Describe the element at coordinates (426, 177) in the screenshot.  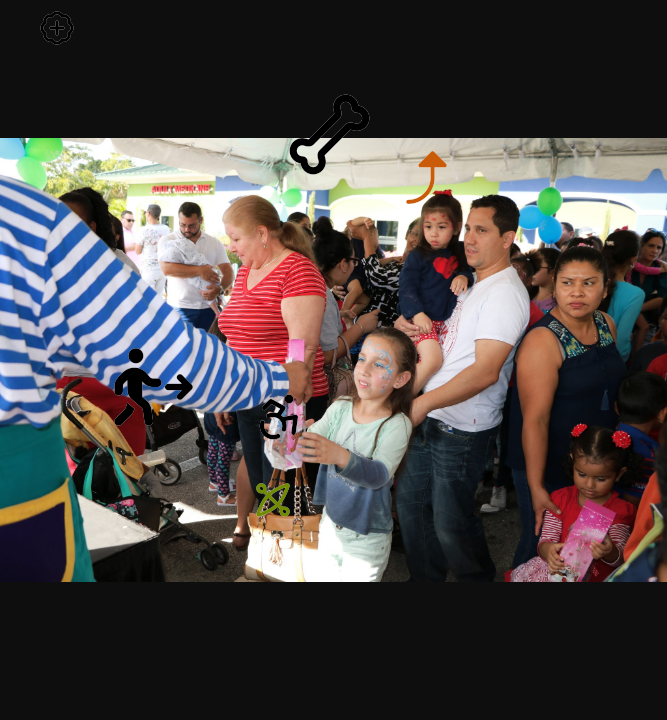
I see `go back and up in navigation` at that location.